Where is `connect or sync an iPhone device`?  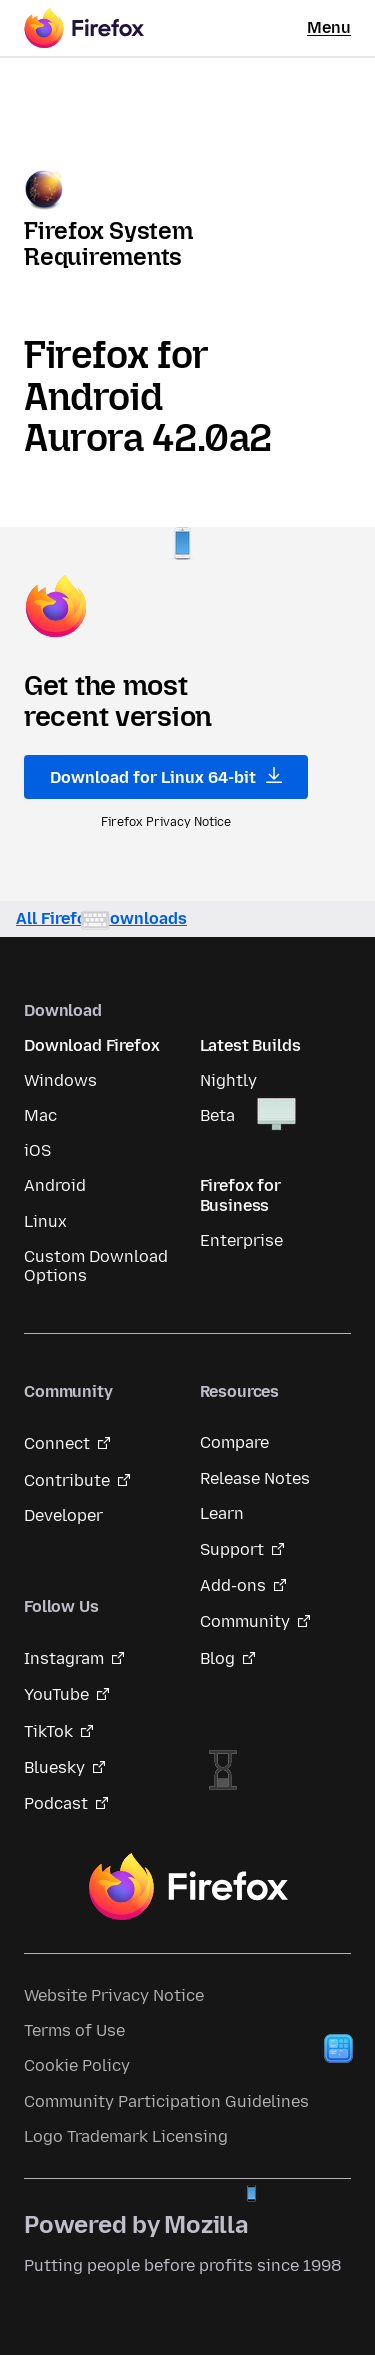
connect or sync an iPhone device is located at coordinates (182, 543).